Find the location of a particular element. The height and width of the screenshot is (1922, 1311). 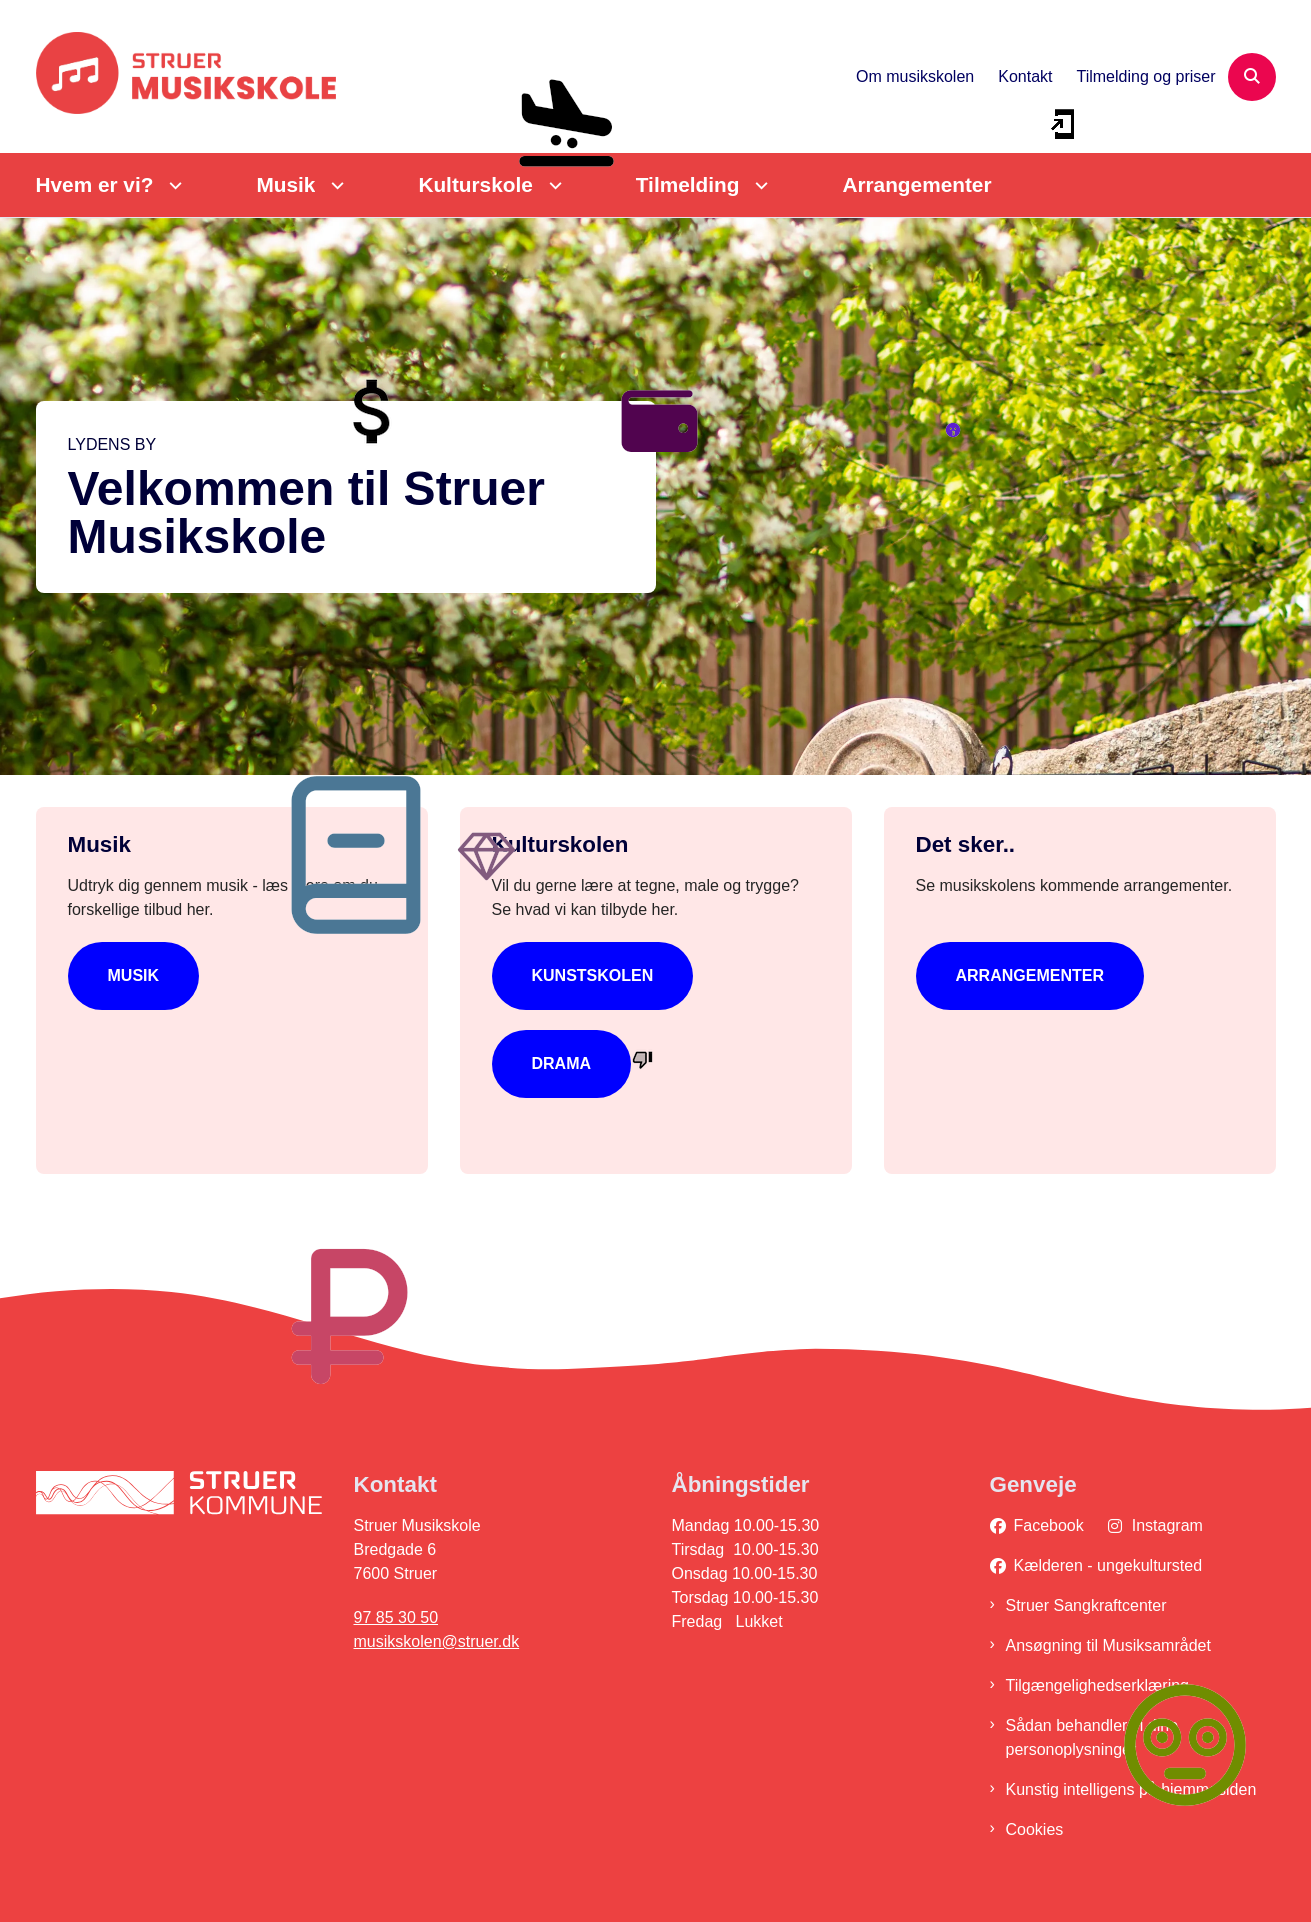

view pricing or payment details is located at coordinates (373, 411).